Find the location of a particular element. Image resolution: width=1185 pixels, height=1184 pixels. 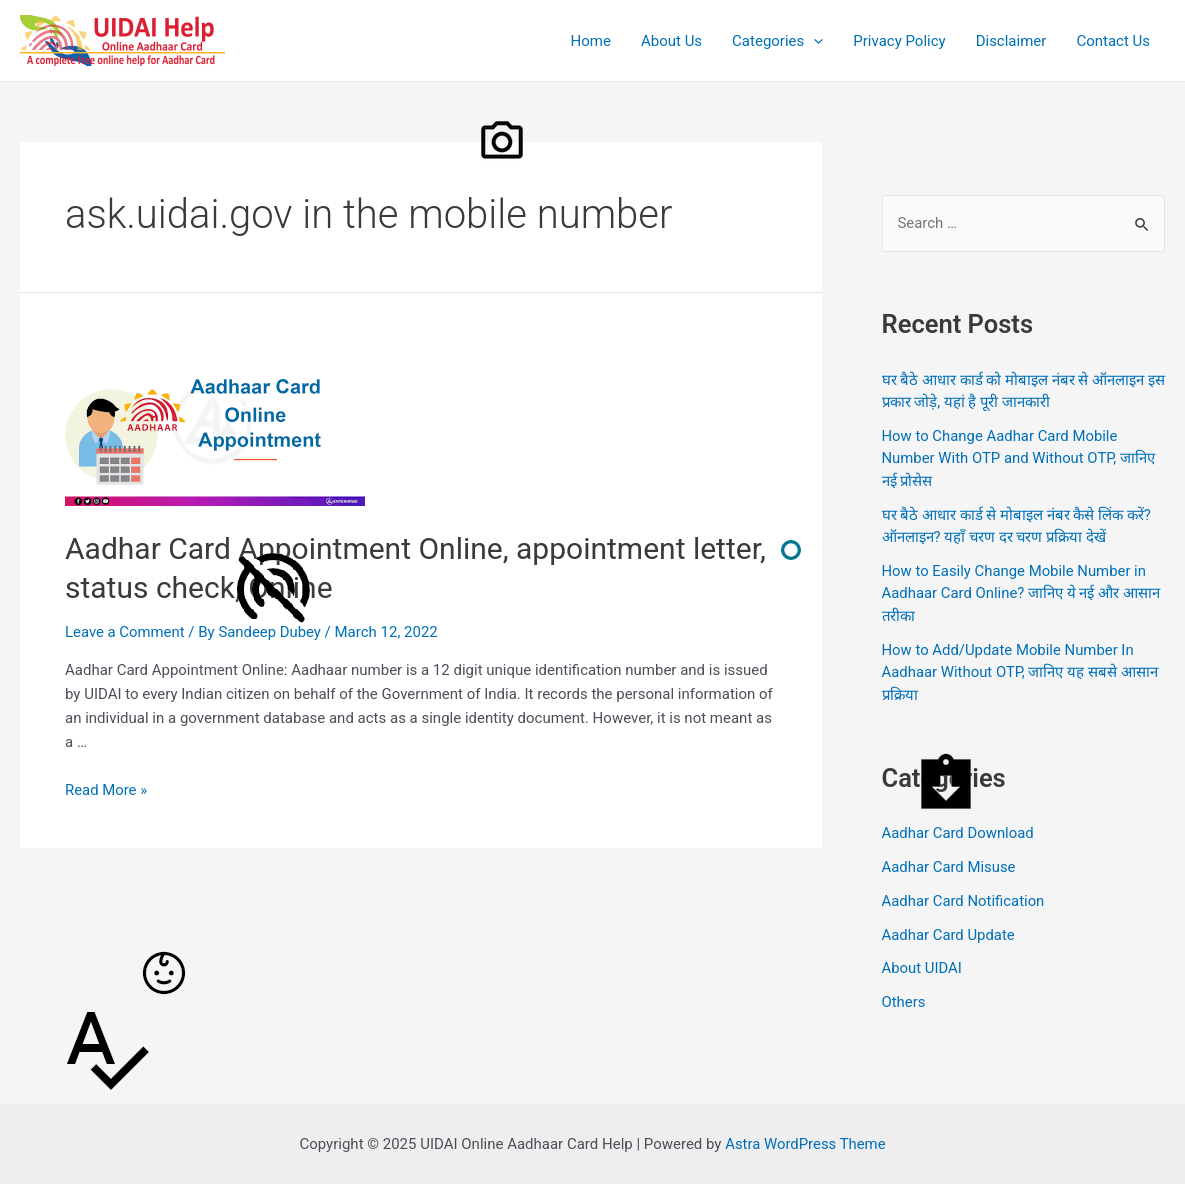

indicates an unselected or empty state in a radio button is located at coordinates (791, 550).